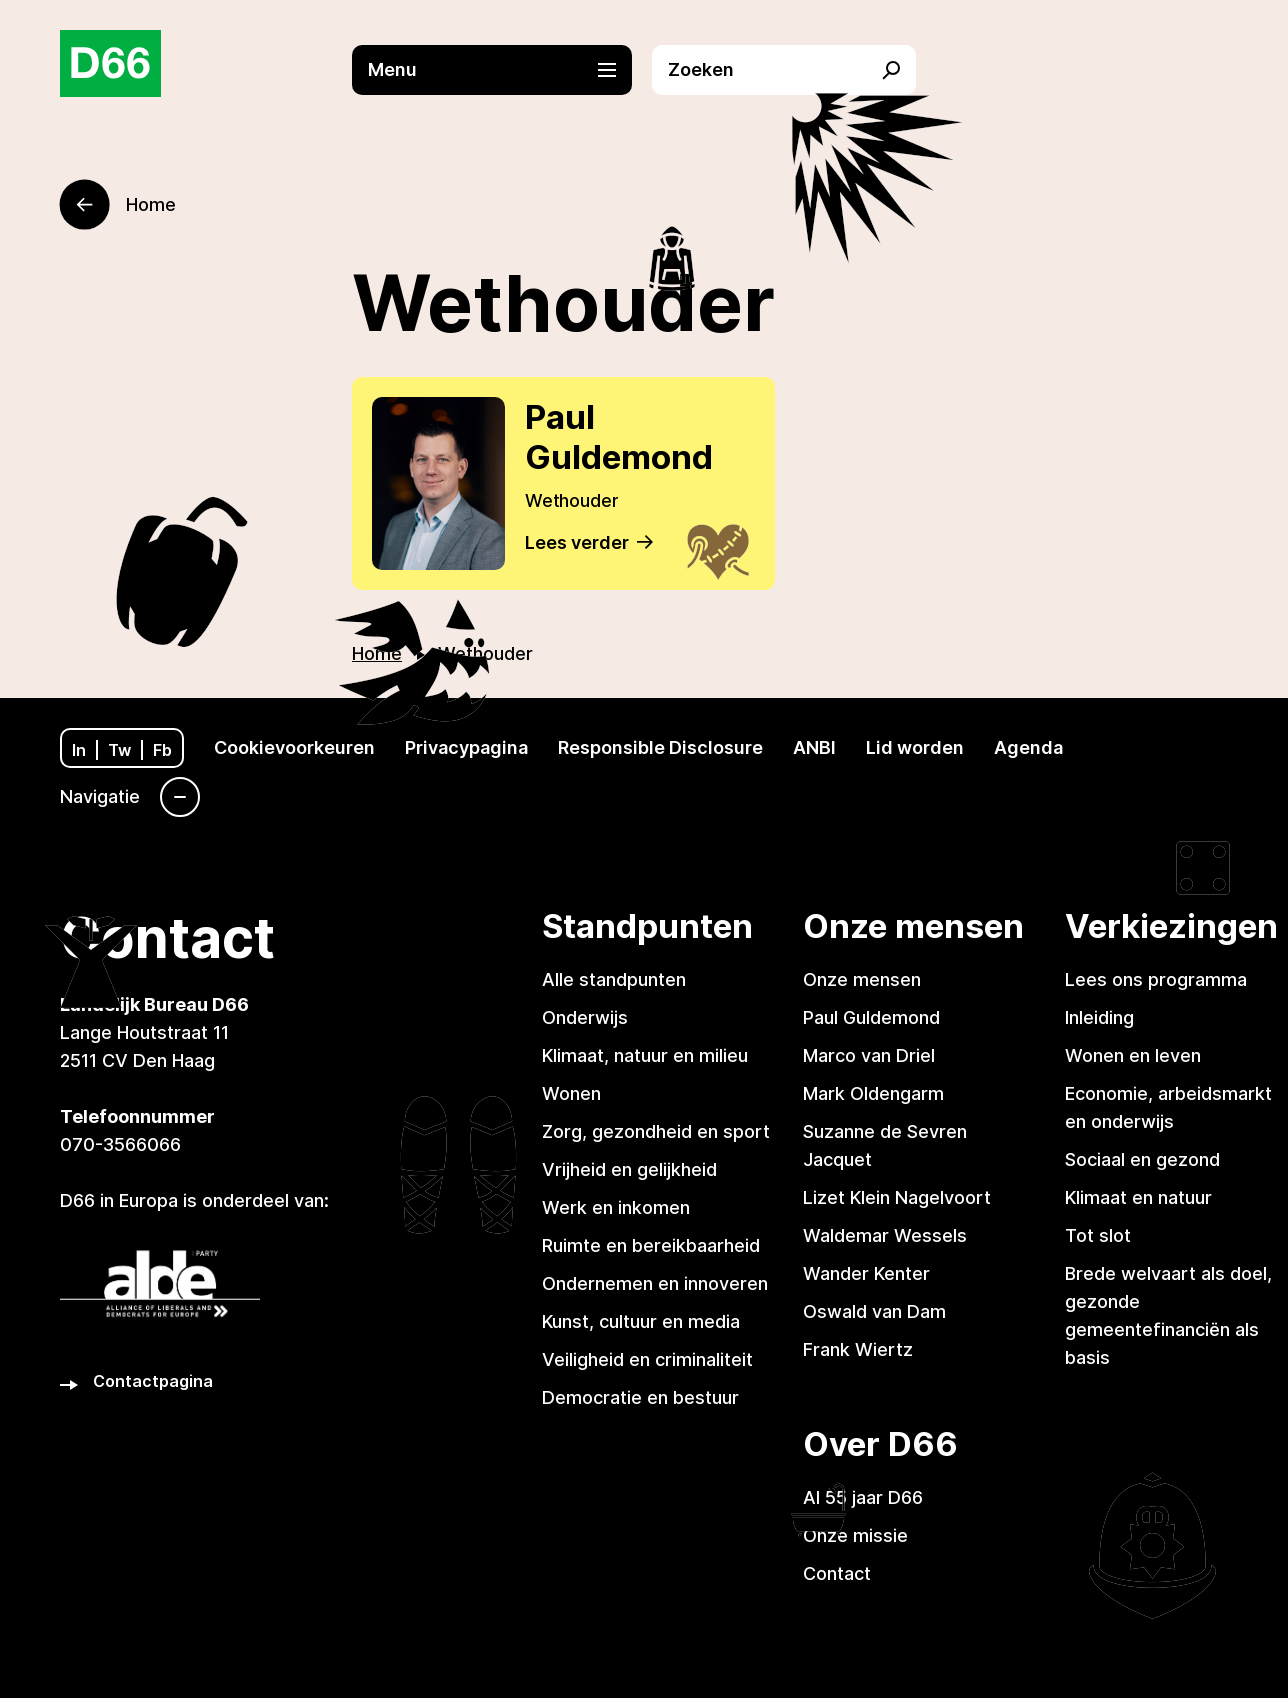 The image size is (1288, 1698). I want to click on roll the dice or randomize, so click(1203, 868).